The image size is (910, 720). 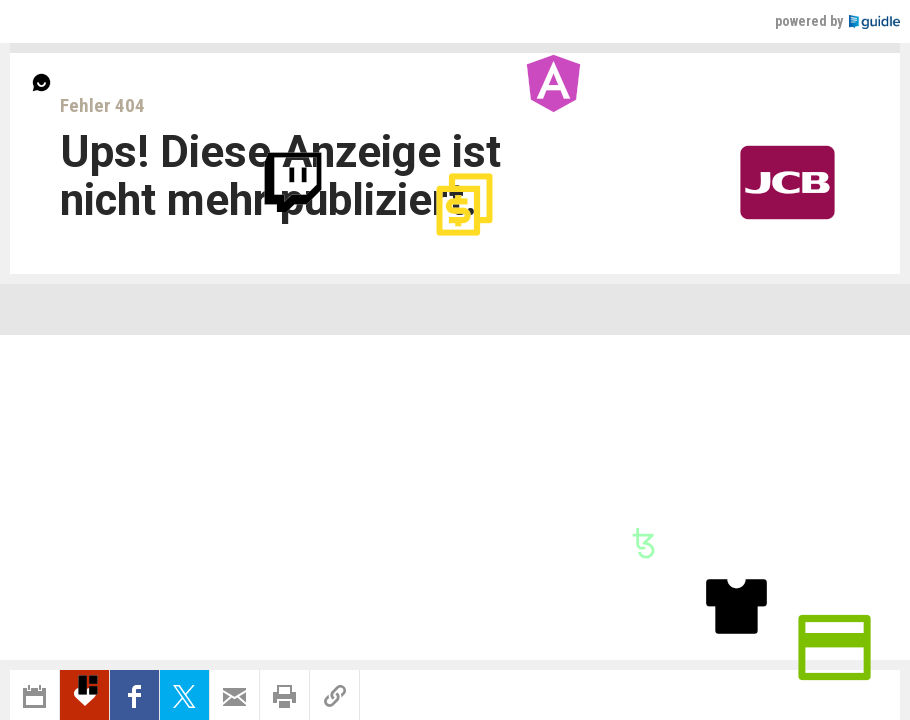 What do you see at coordinates (464, 204) in the screenshot?
I see `view currency or financial documents` at bounding box center [464, 204].